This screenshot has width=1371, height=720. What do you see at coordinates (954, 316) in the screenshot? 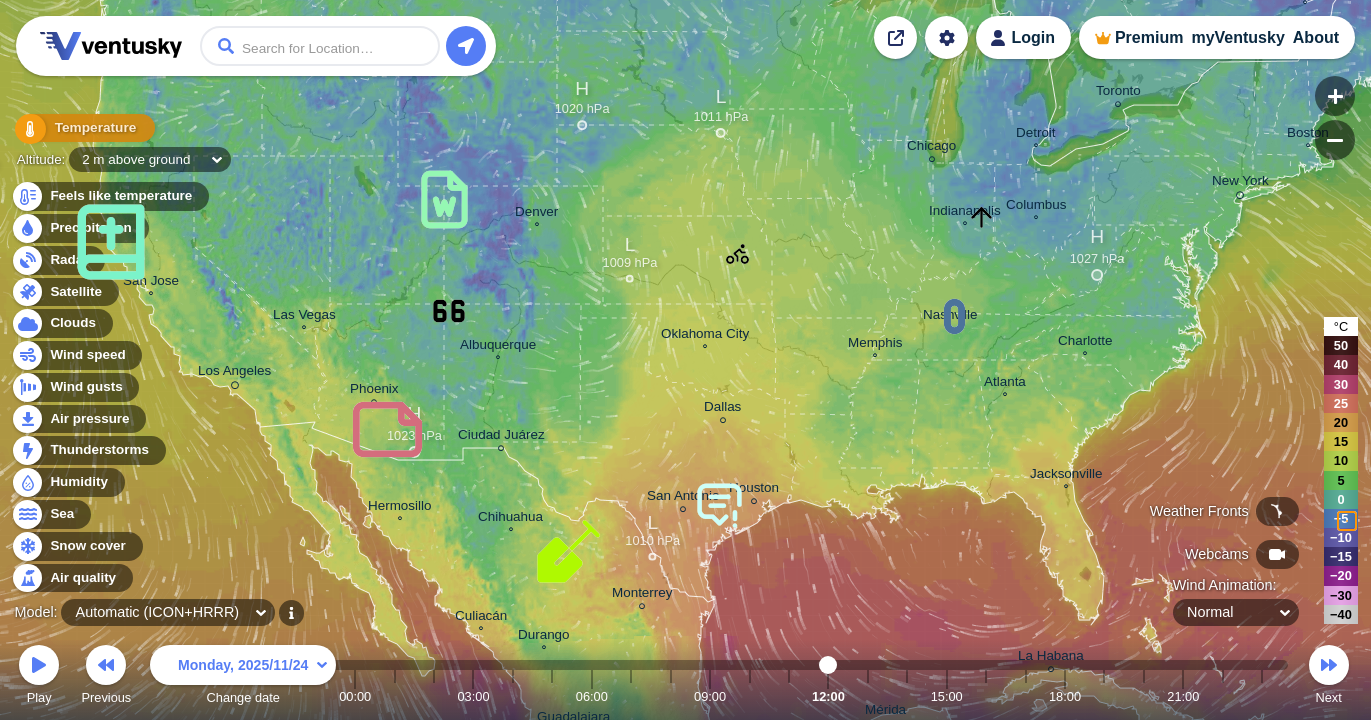
I see `indicates a lowercase letter "o" for text formatting` at bounding box center [954, 316].